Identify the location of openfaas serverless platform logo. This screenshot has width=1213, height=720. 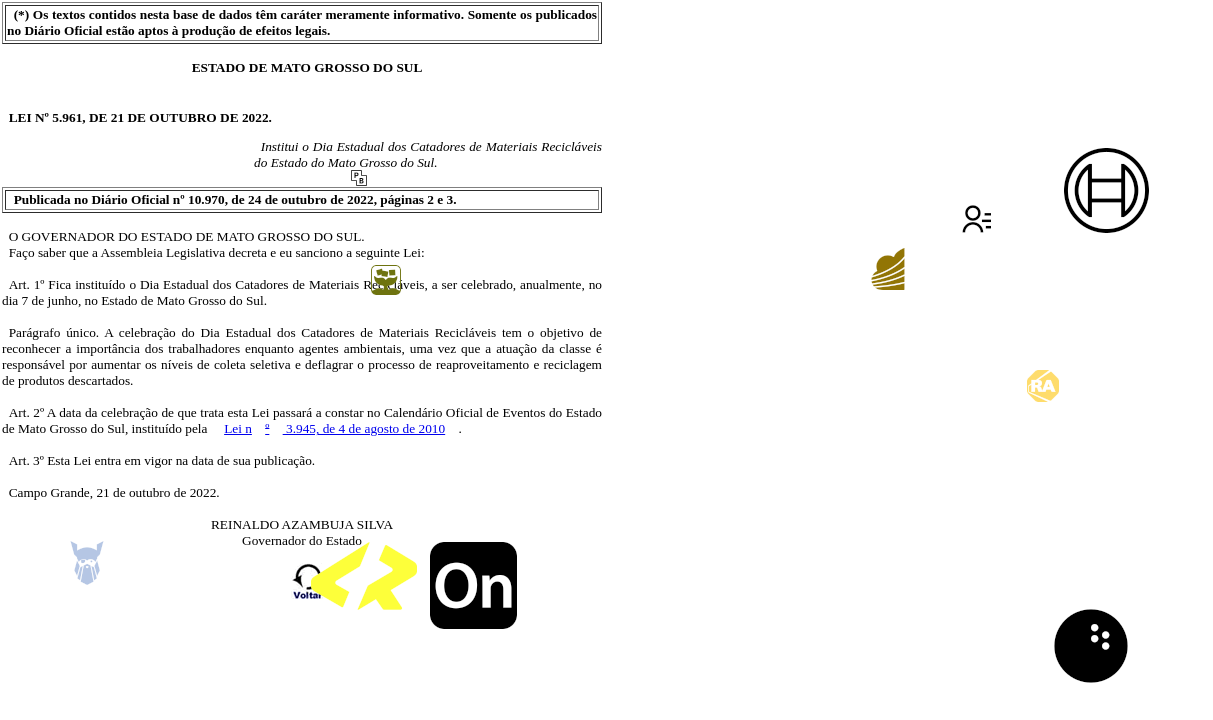
(386, 280).